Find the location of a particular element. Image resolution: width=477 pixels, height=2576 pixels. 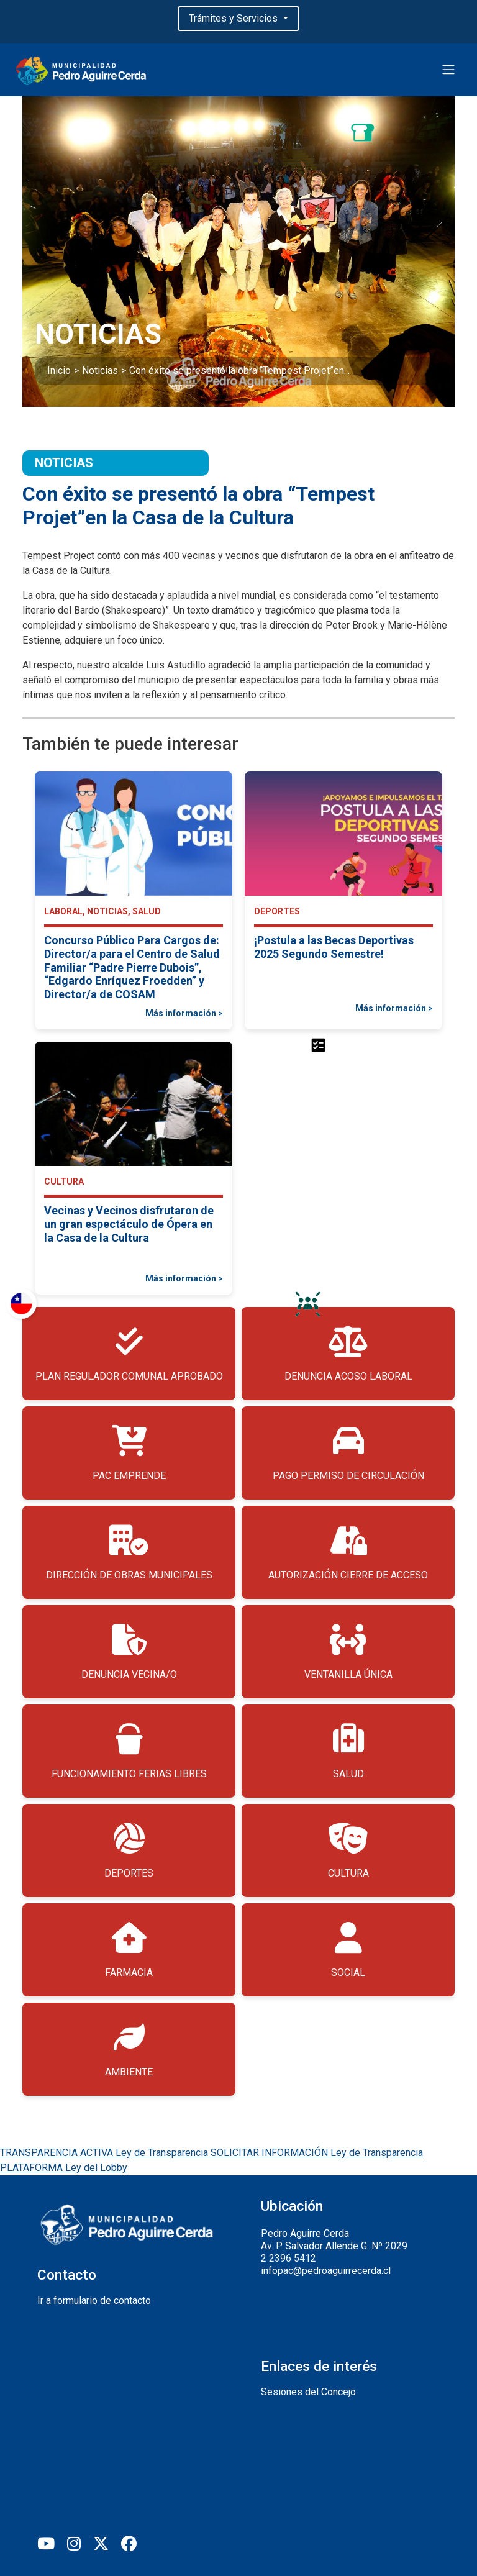

browse bakery or bread products is located at coordinates (363, 132).